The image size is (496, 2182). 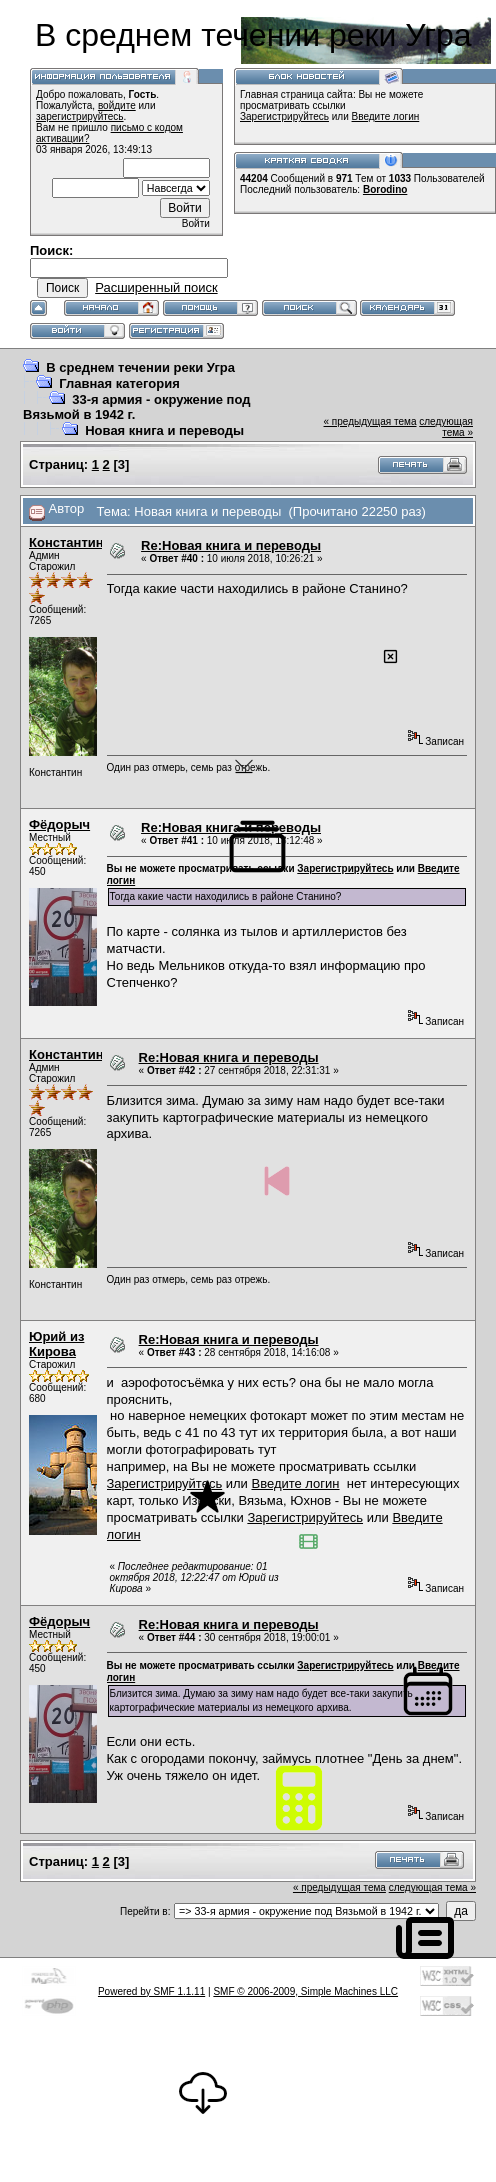 What do you see at coordinates (244, 766) in the screenshot?
I see `collapse content or section` at bounding box center [244, 766].